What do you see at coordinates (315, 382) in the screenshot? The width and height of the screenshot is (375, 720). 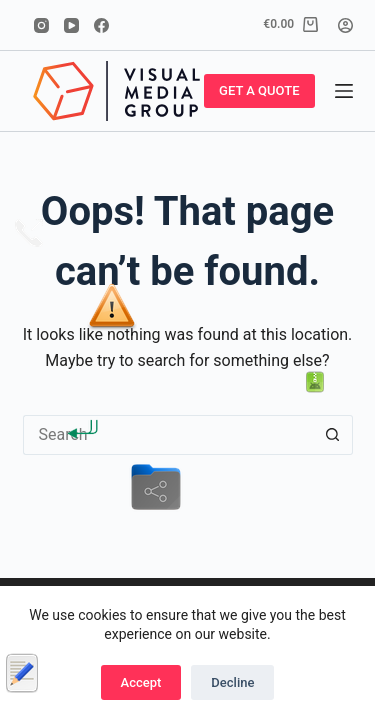 I see `an android application package file` at bounding box center [315, 382].